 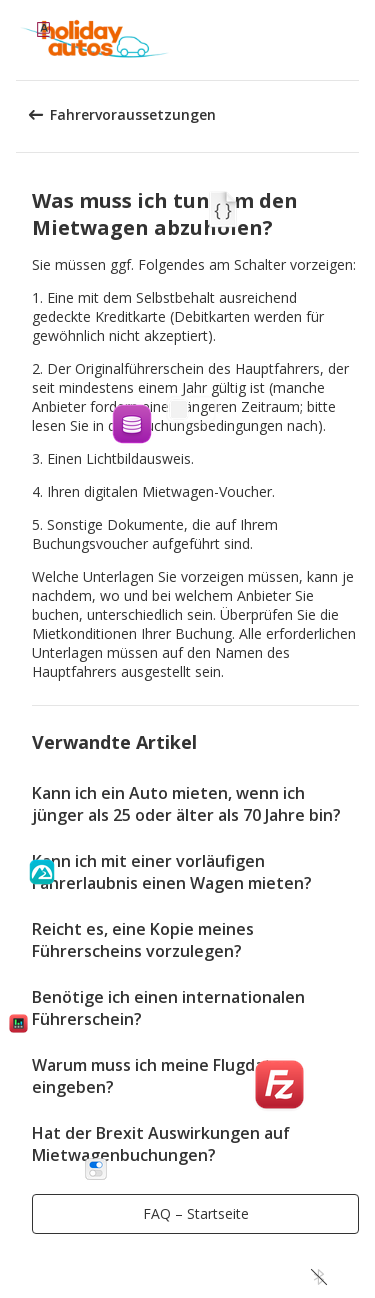 What do you see at coordinates (193, 409) in the screenshot?
I see `indicates battery level at 40%` at bounding box center [193, 409].